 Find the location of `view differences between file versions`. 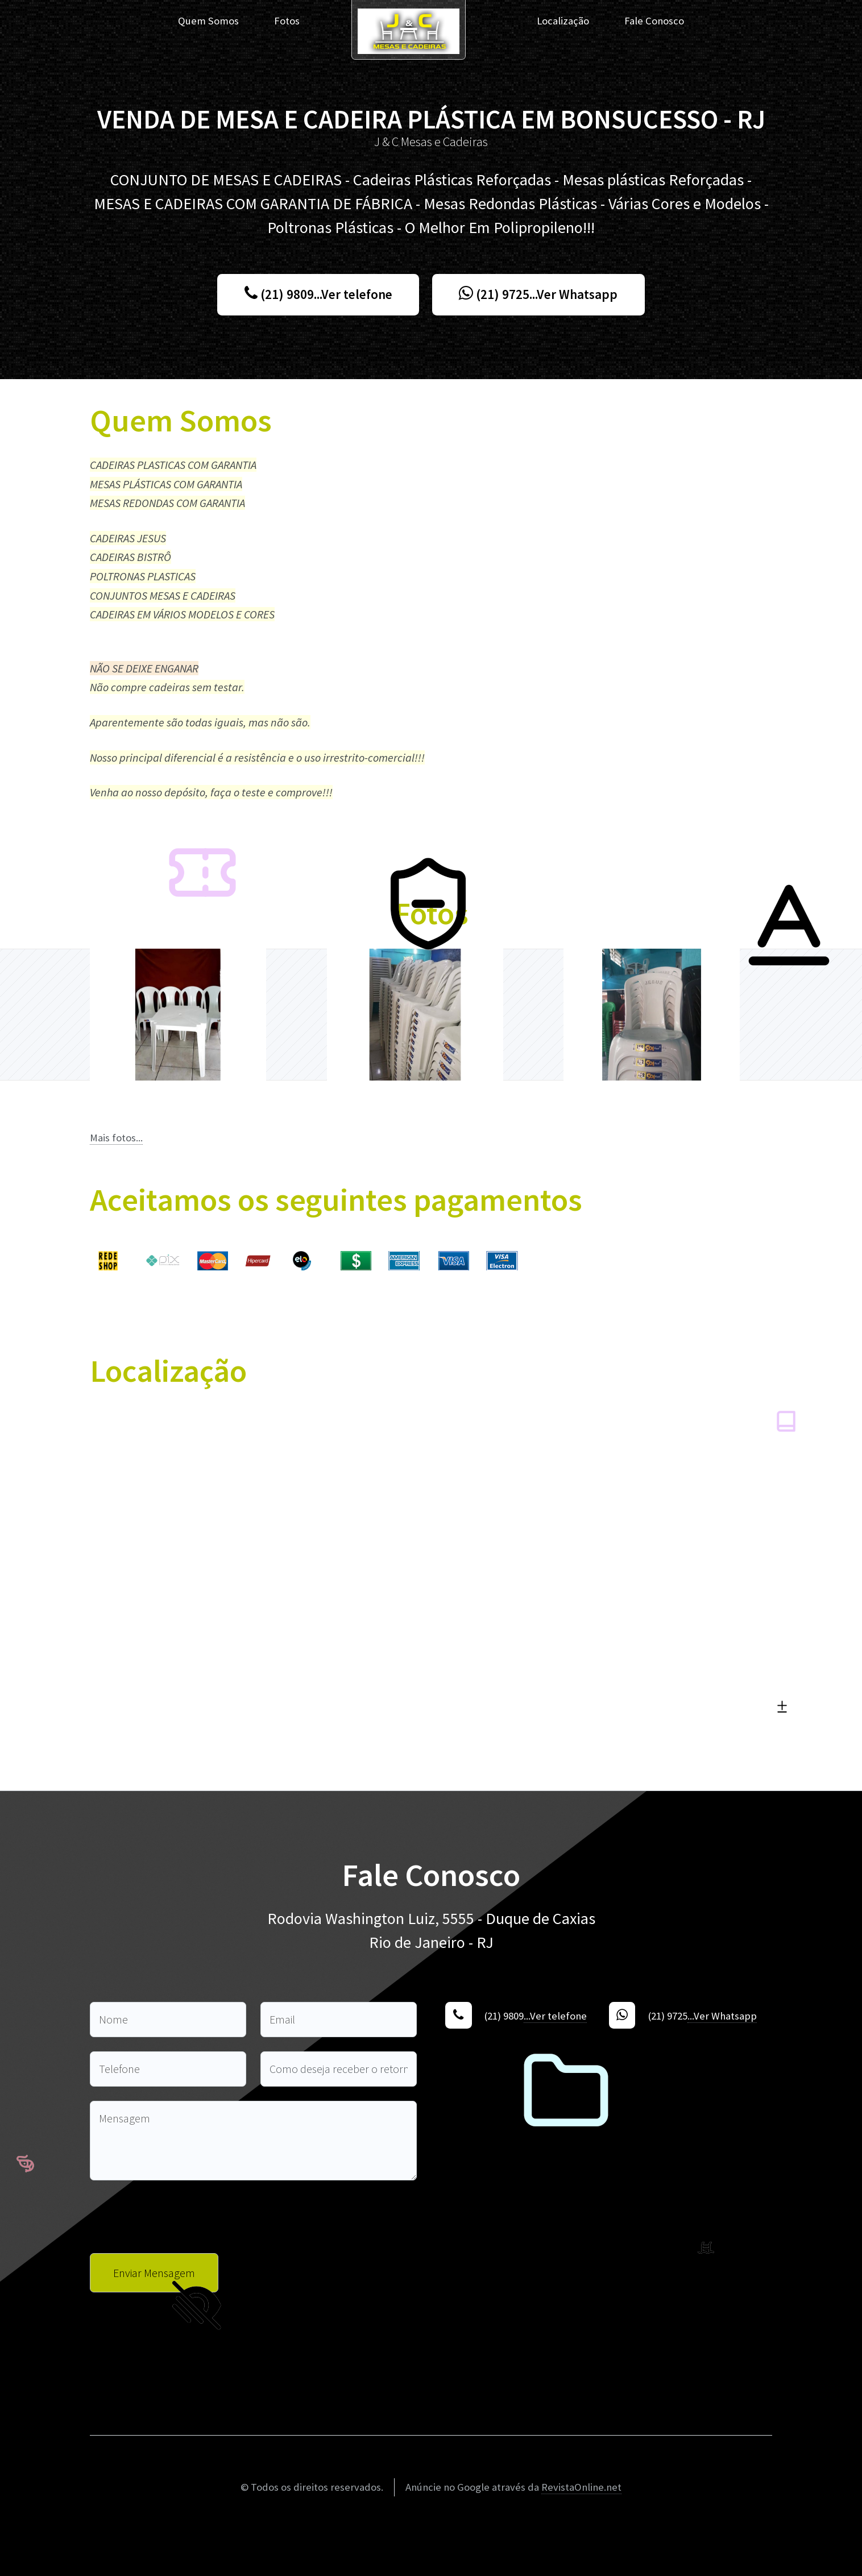

view differences between file versions is located at coordinates (782, 1706).